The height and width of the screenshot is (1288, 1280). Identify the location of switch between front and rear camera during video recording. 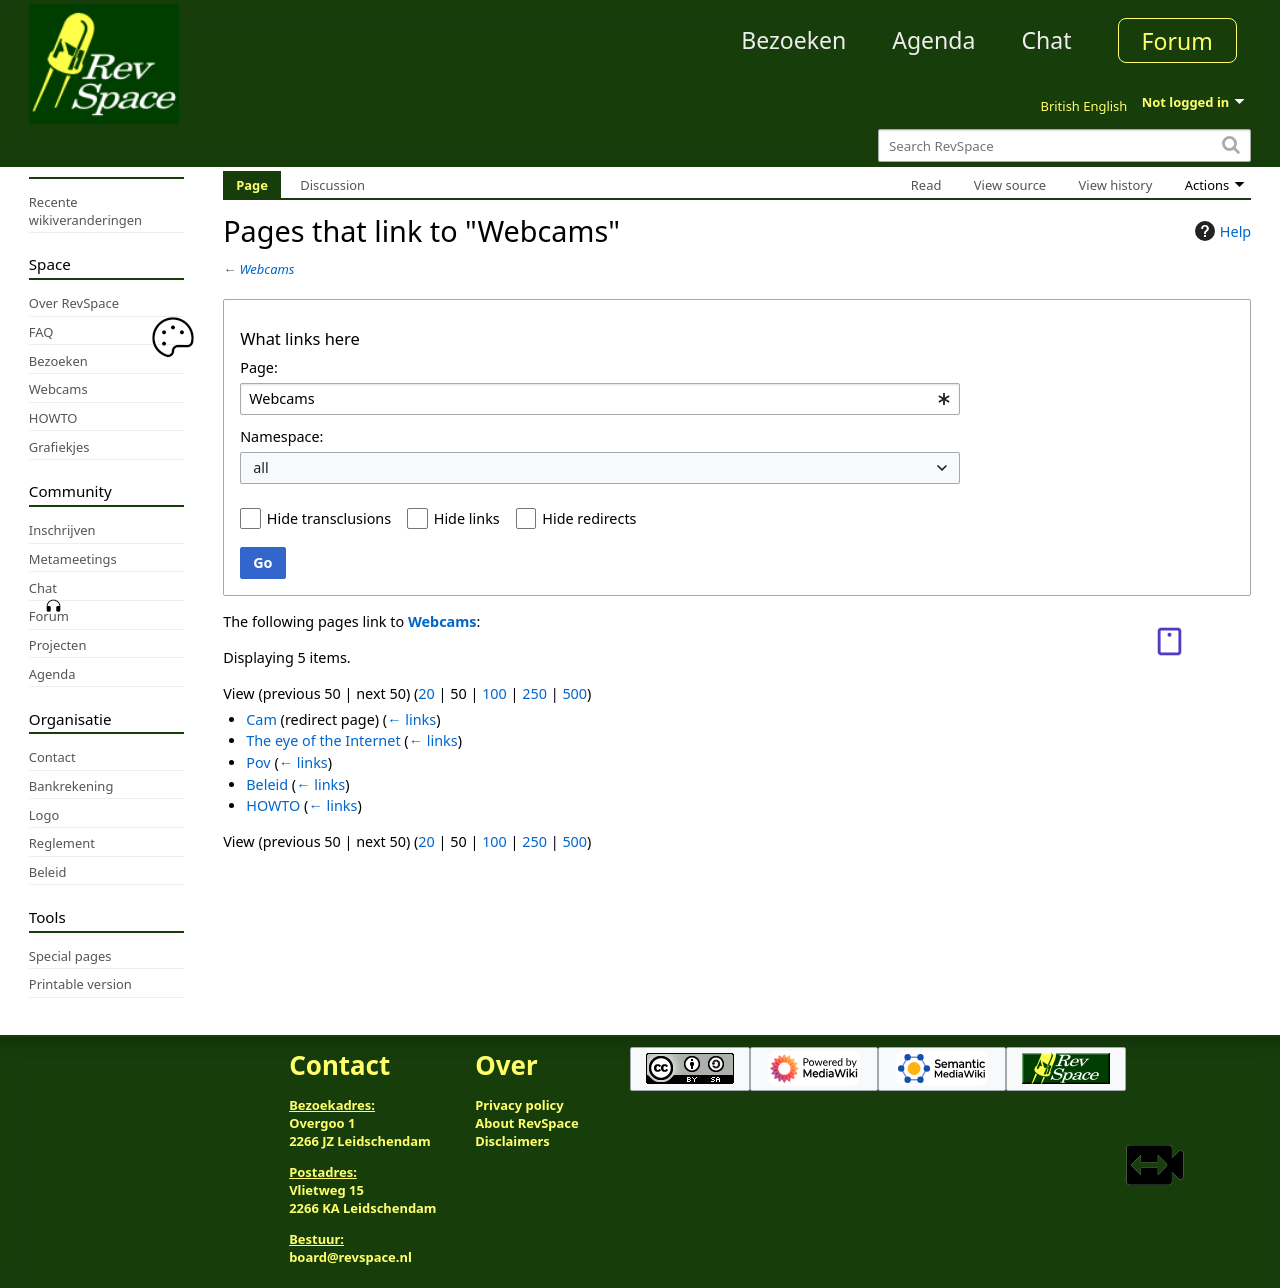
(1155, 1165).